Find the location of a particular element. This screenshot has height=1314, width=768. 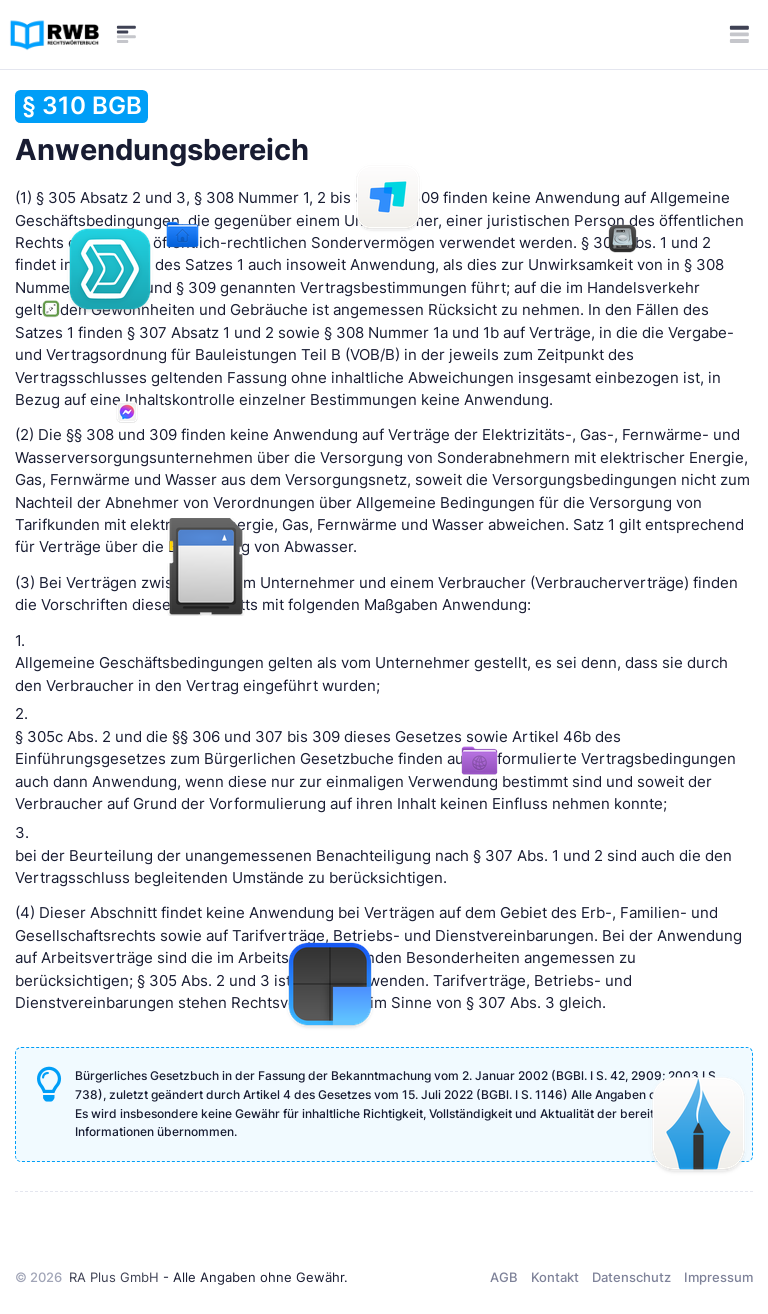

access CPU and processor settings is located at coordinates (51, 309).